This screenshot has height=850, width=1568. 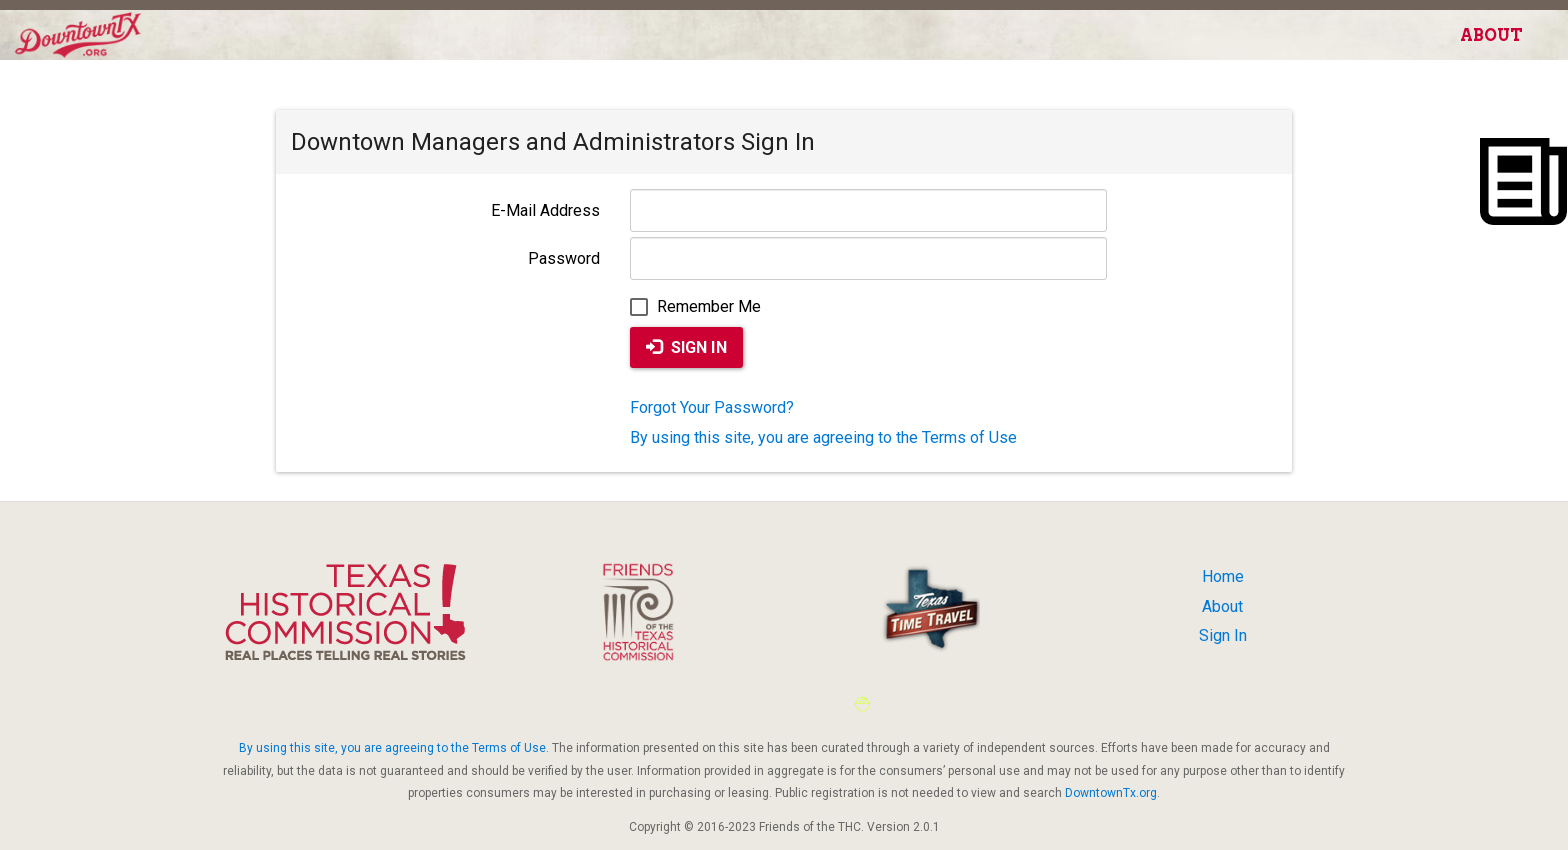 I want to click on view news articles, so click(x=1523, y=181).